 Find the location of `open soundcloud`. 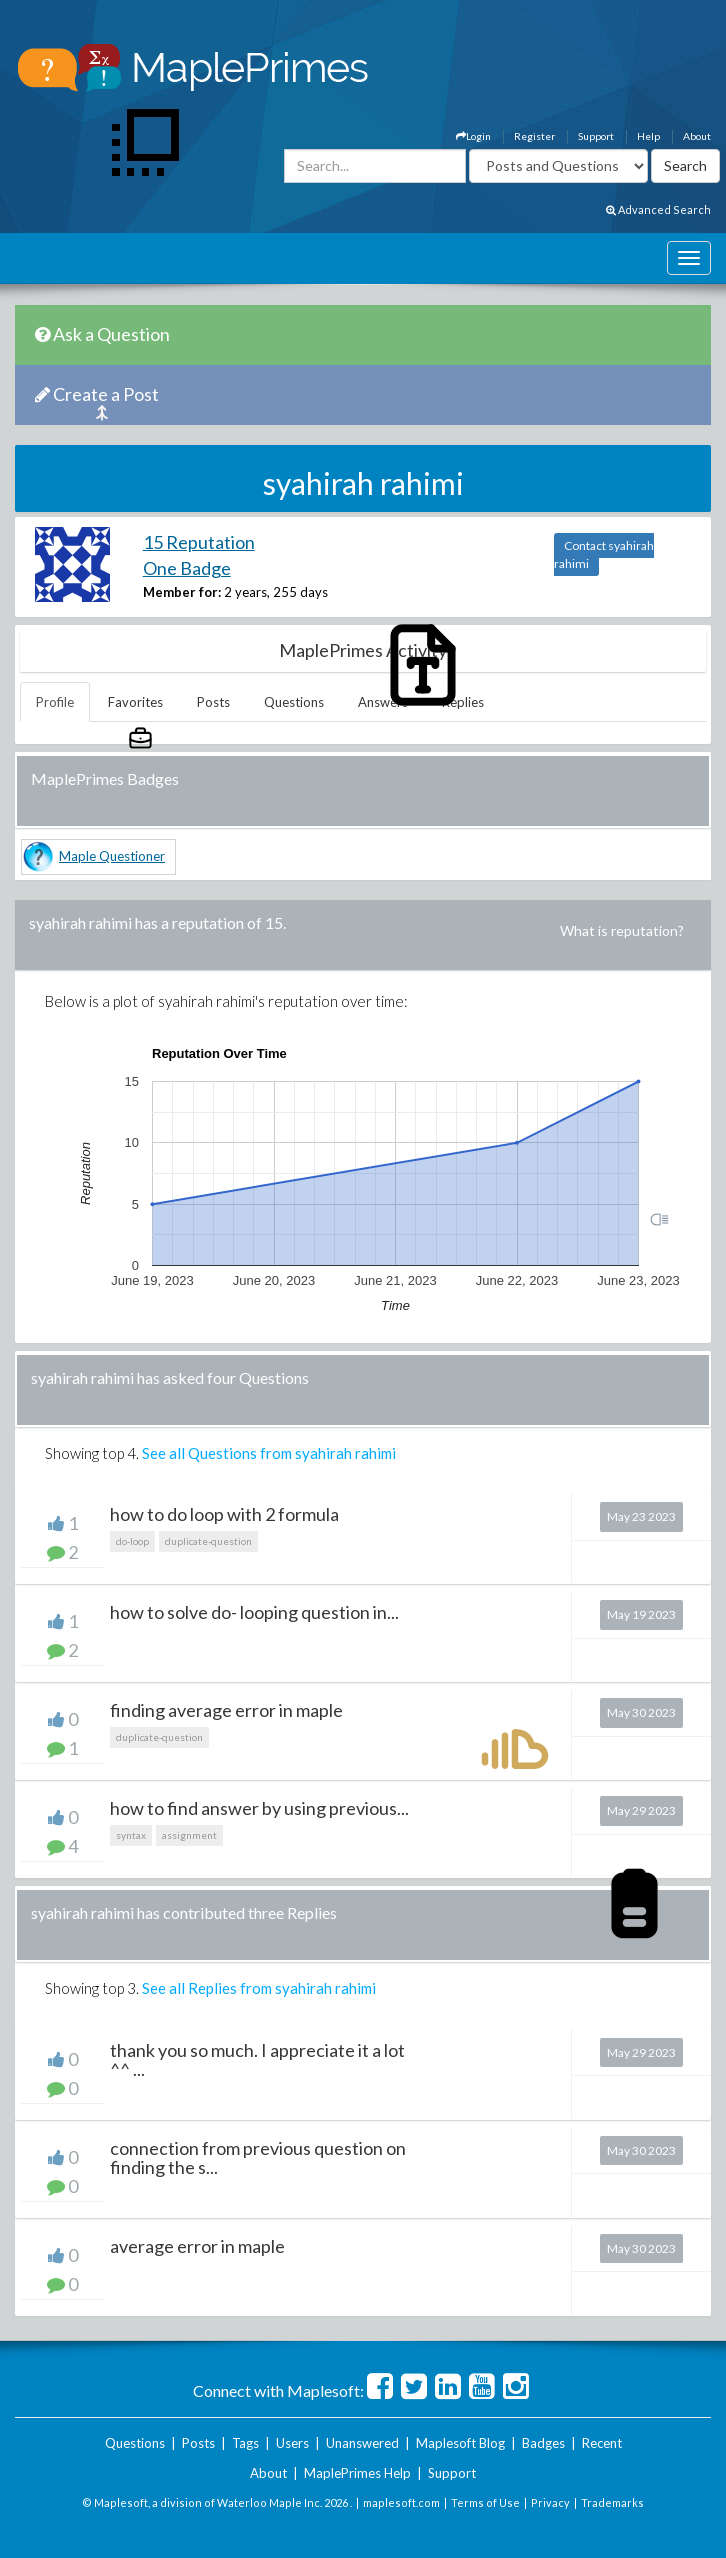

open soundcloud is located at coordinates (515, 1749).